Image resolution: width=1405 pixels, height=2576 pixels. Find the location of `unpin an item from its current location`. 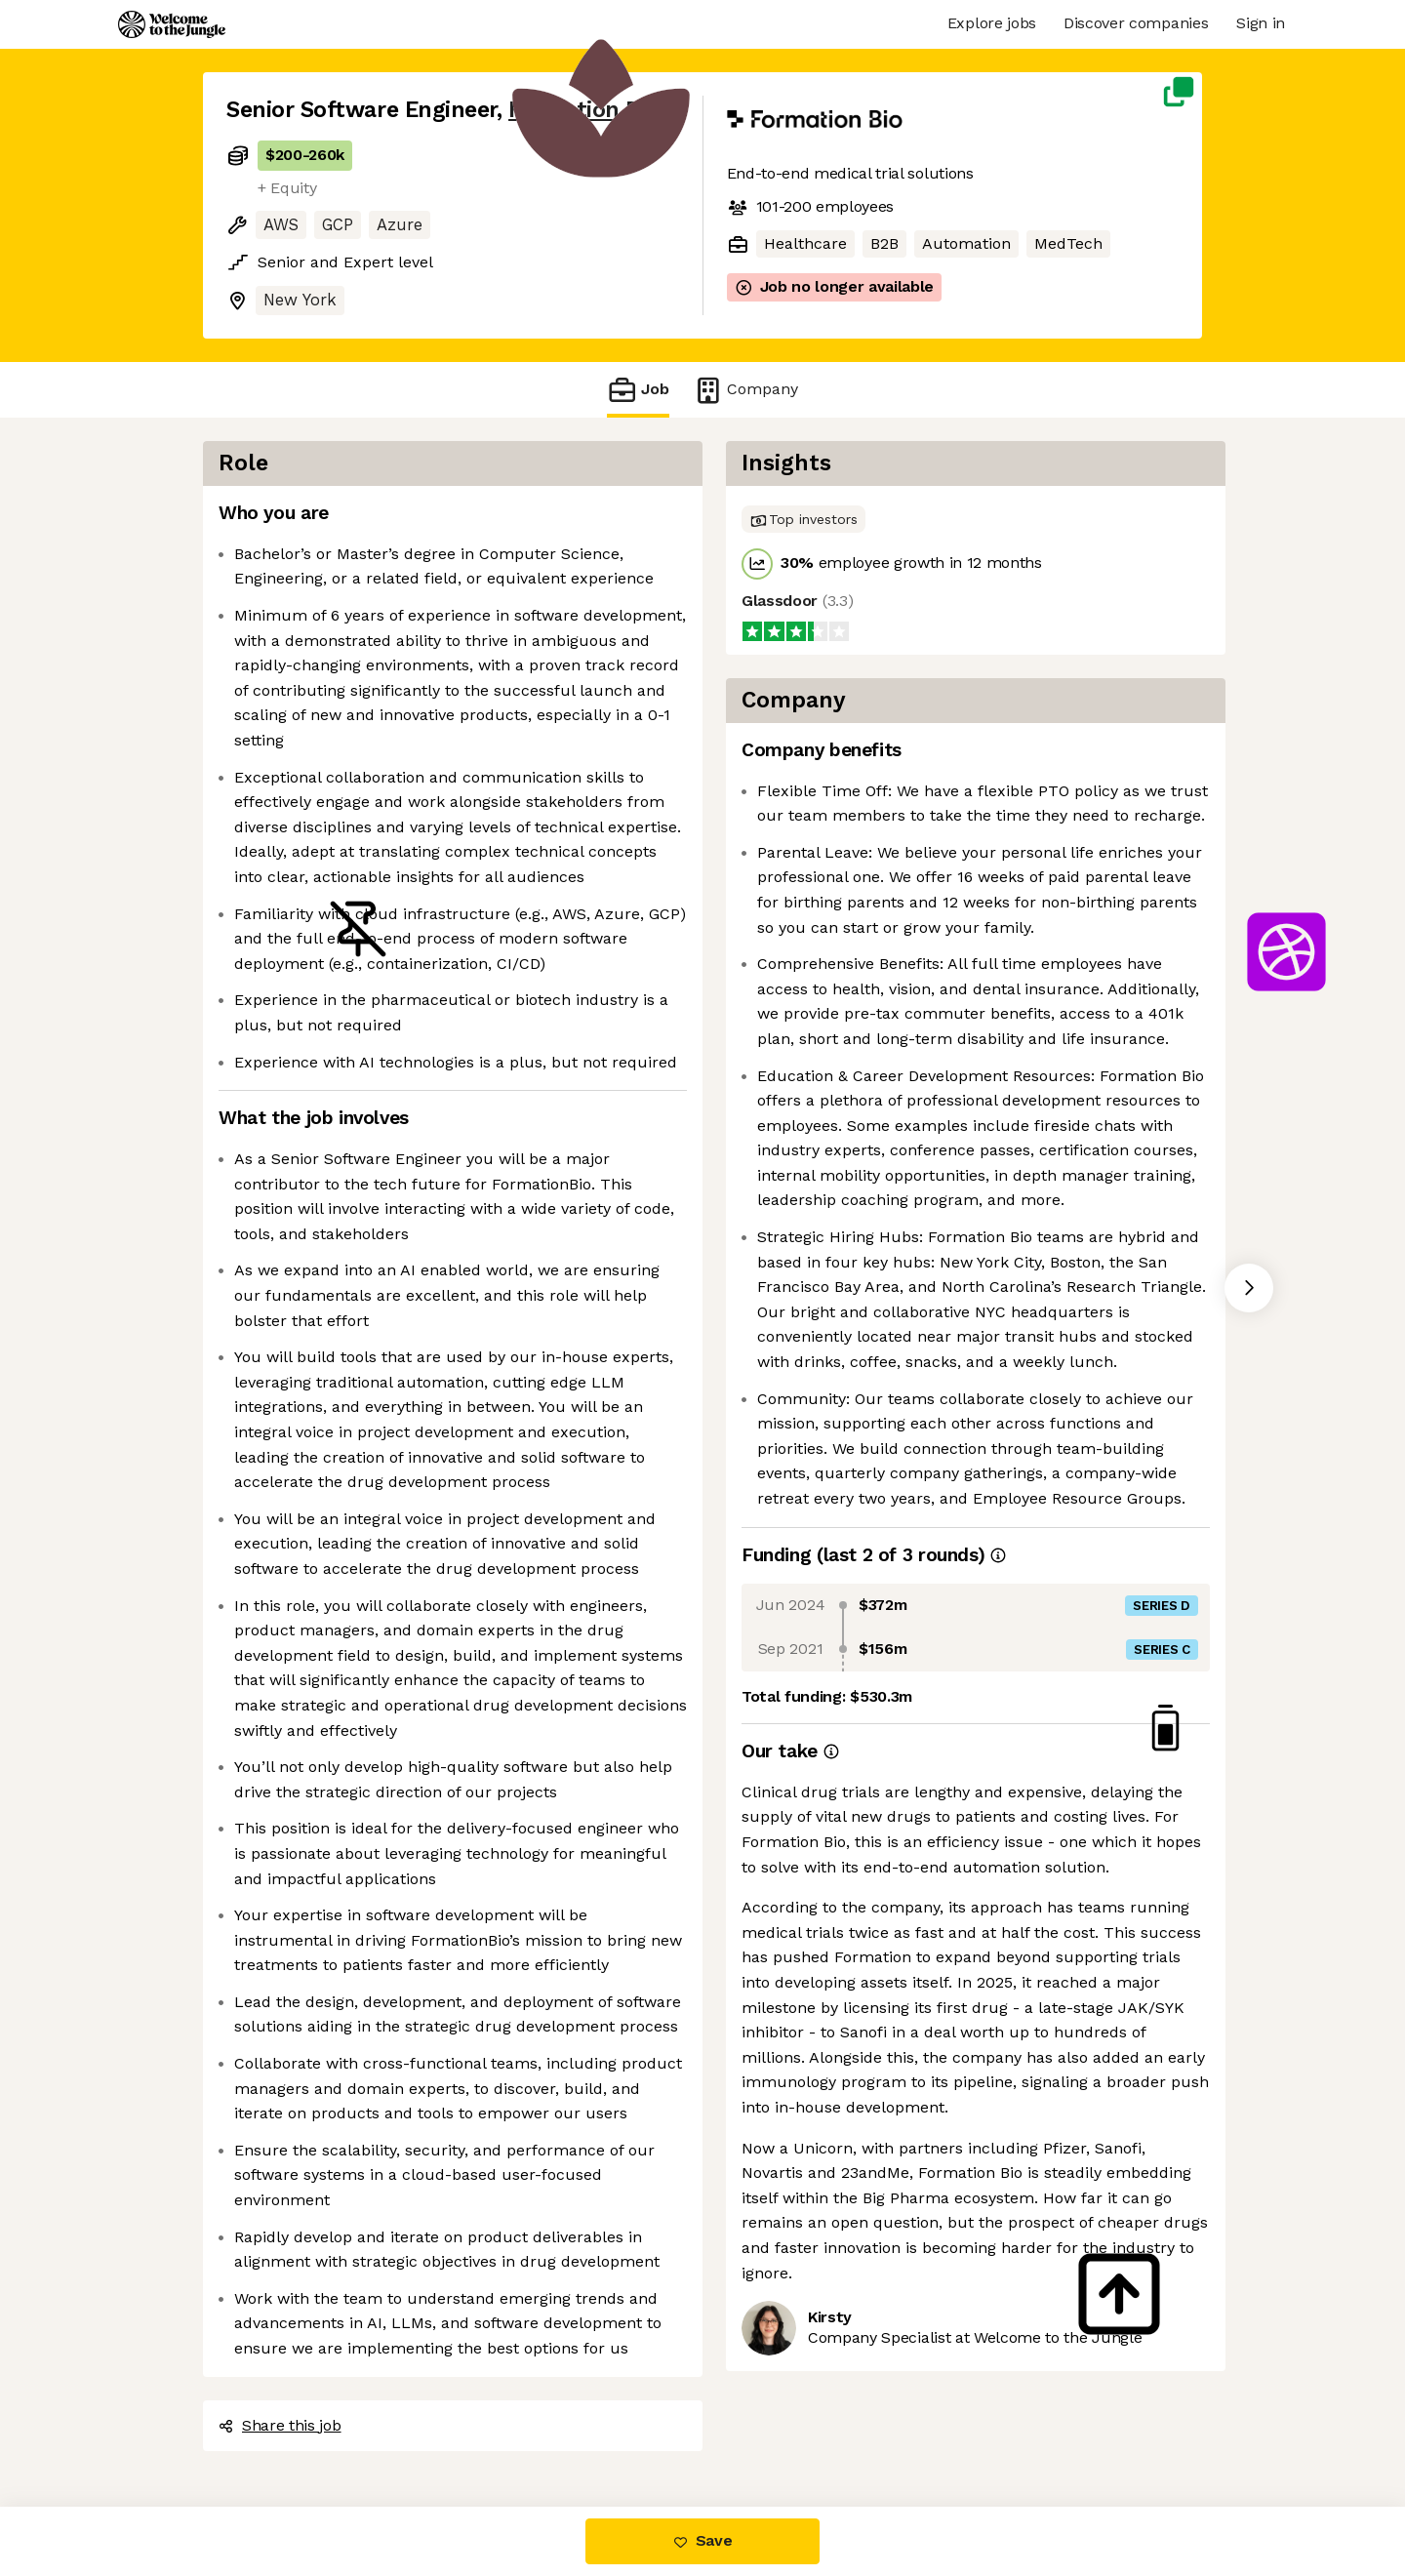

unpin an item from its current location is located at coordinates (358, 929).